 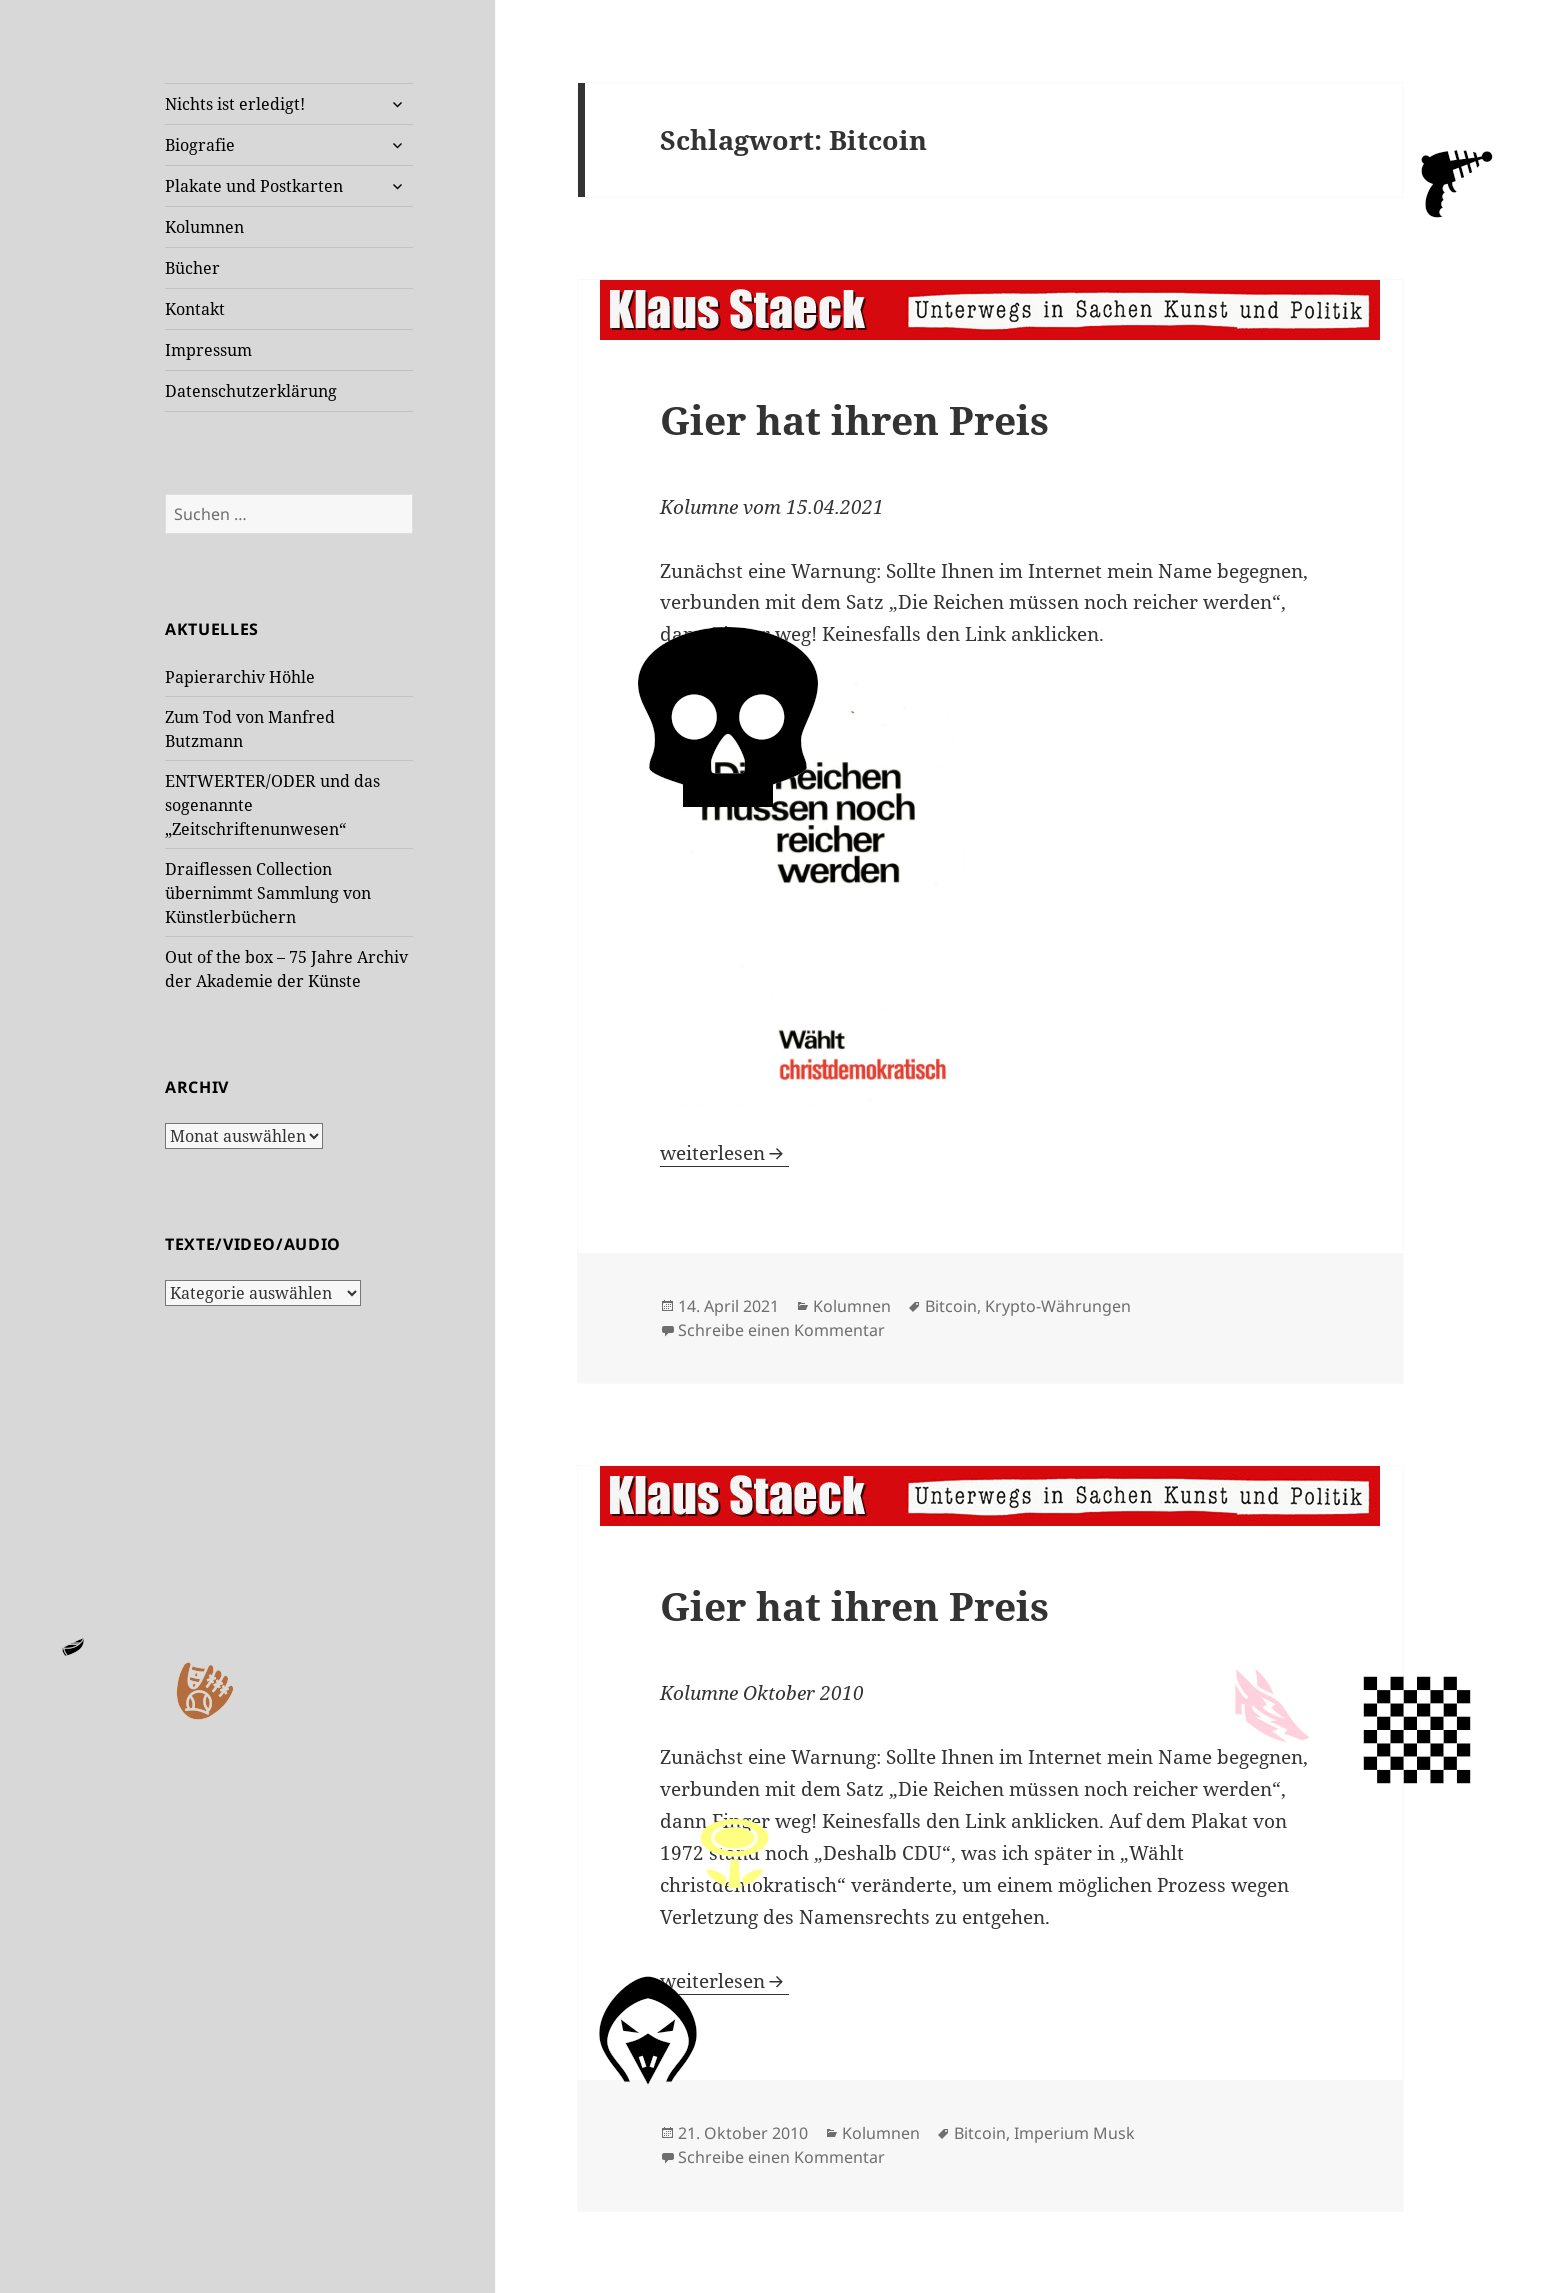 What do you see at coordinates (73, 1647) in the screenshot?
I see `access canoe or kayak rental options` at bounding box center [73, 1647].